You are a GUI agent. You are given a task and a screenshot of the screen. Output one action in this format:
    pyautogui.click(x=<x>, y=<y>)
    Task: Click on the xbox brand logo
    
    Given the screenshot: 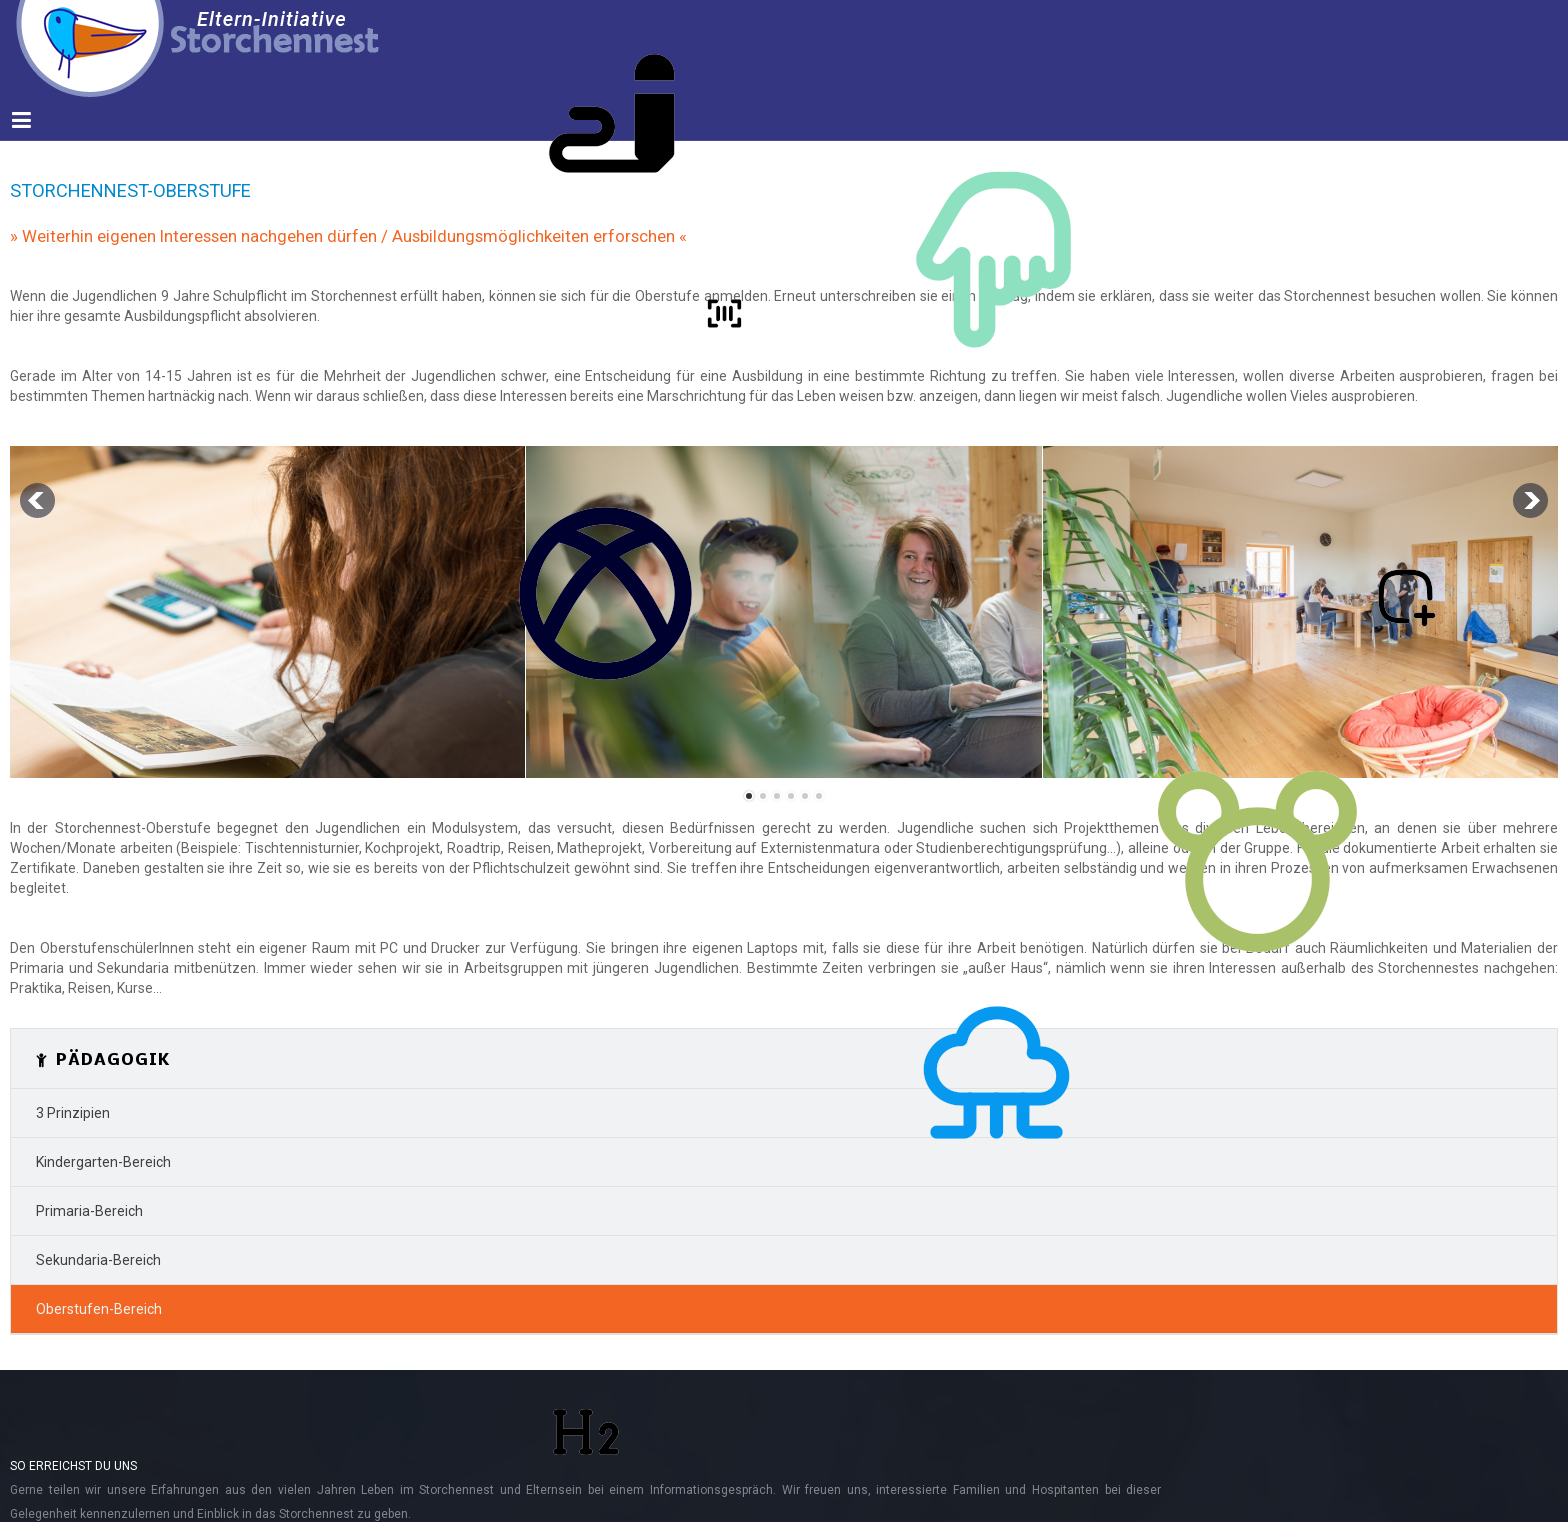 What is the action you would take?
    pyautogui.click(x=605, y=593)
    